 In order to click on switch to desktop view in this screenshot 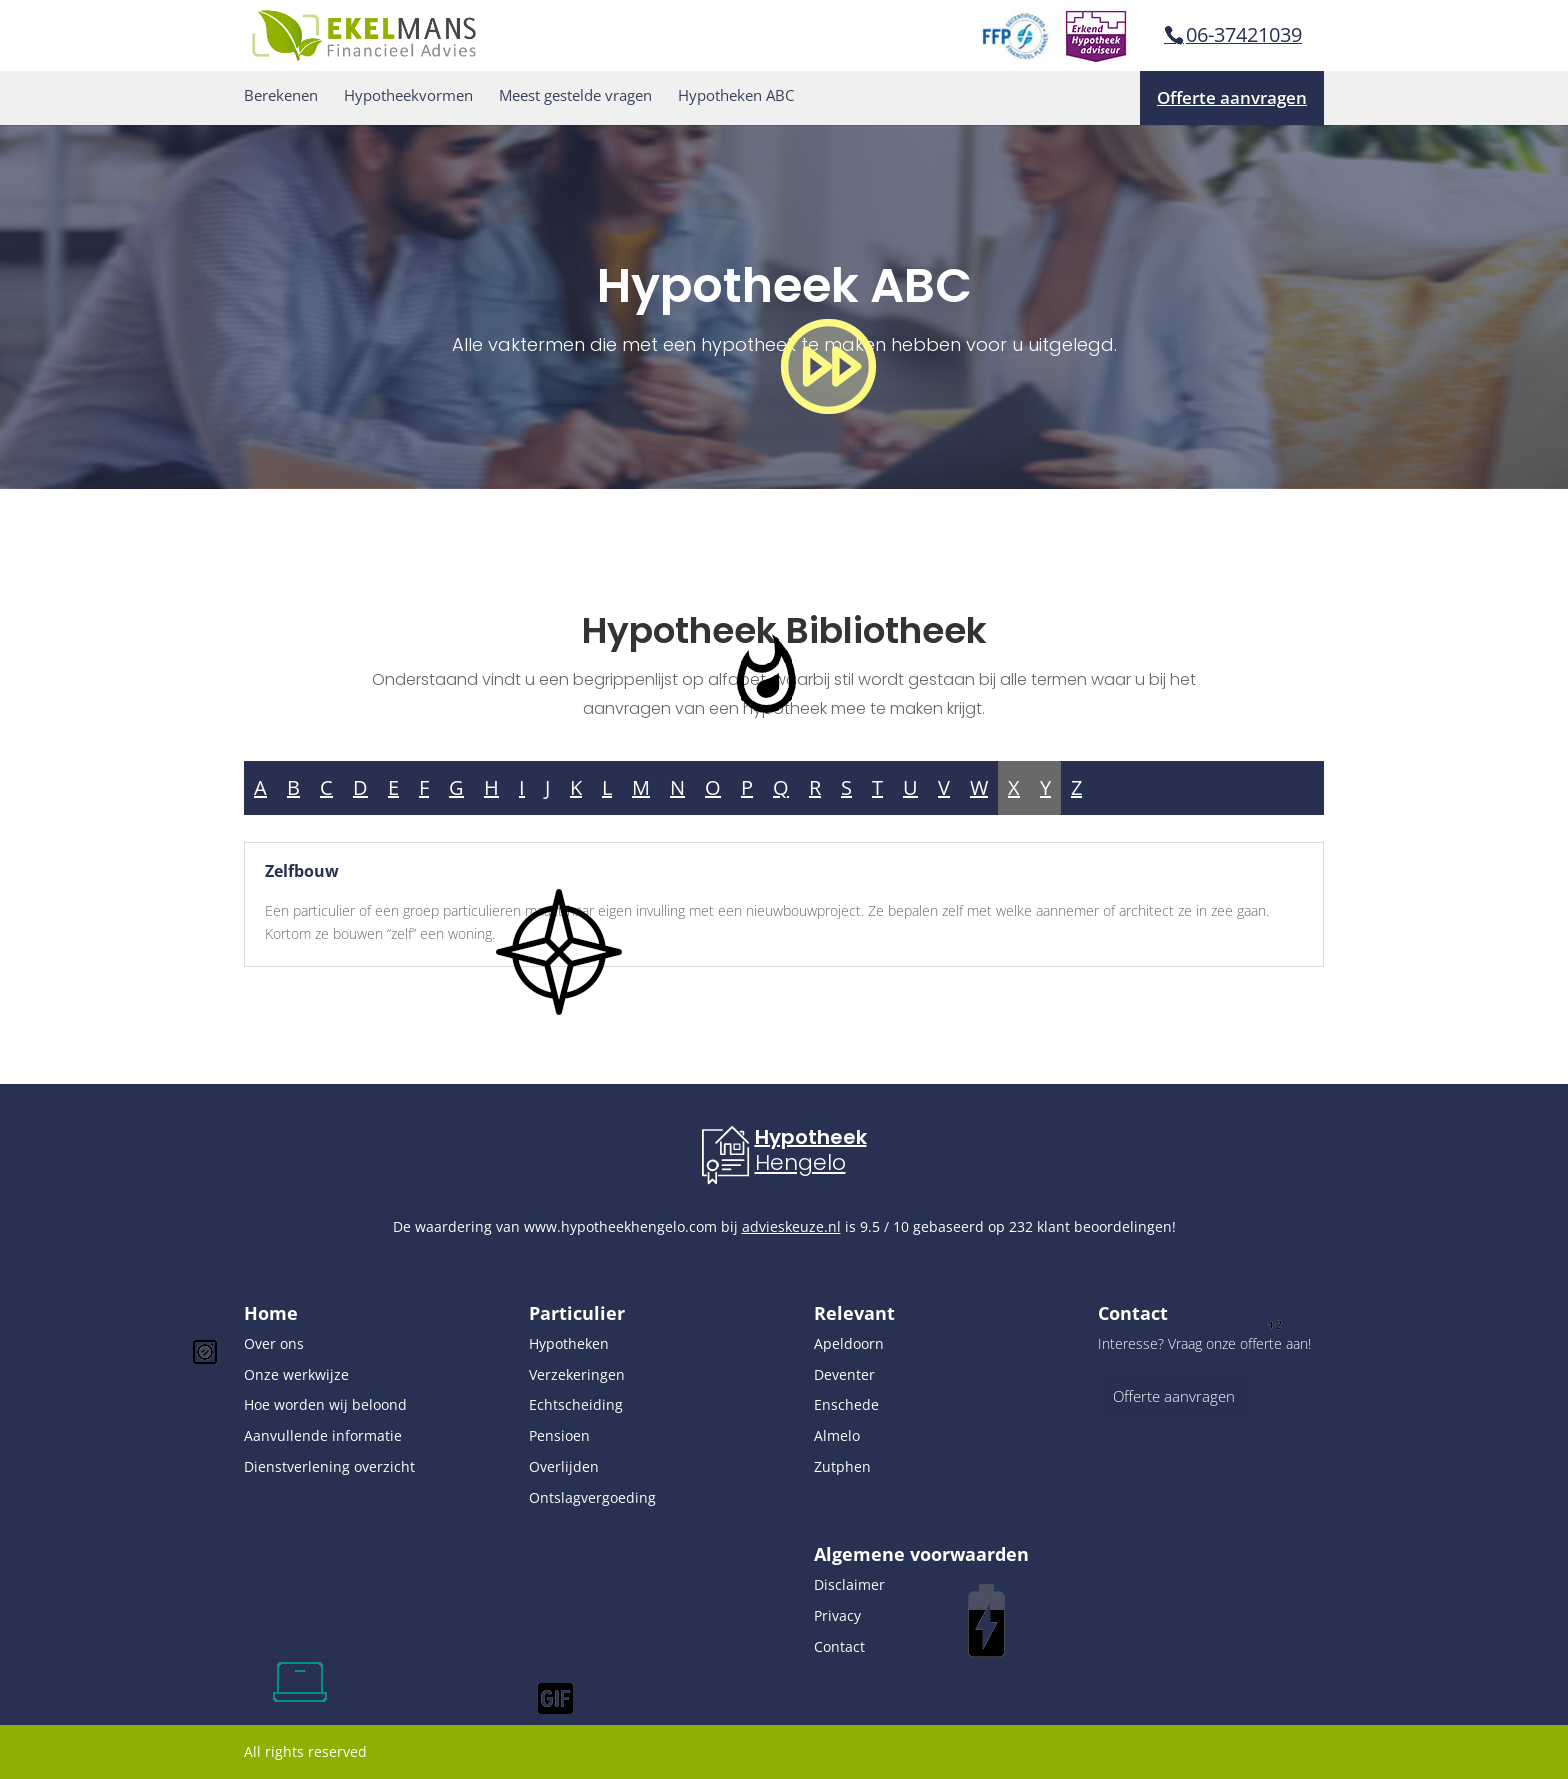, I will do `click(300, 1681)`.